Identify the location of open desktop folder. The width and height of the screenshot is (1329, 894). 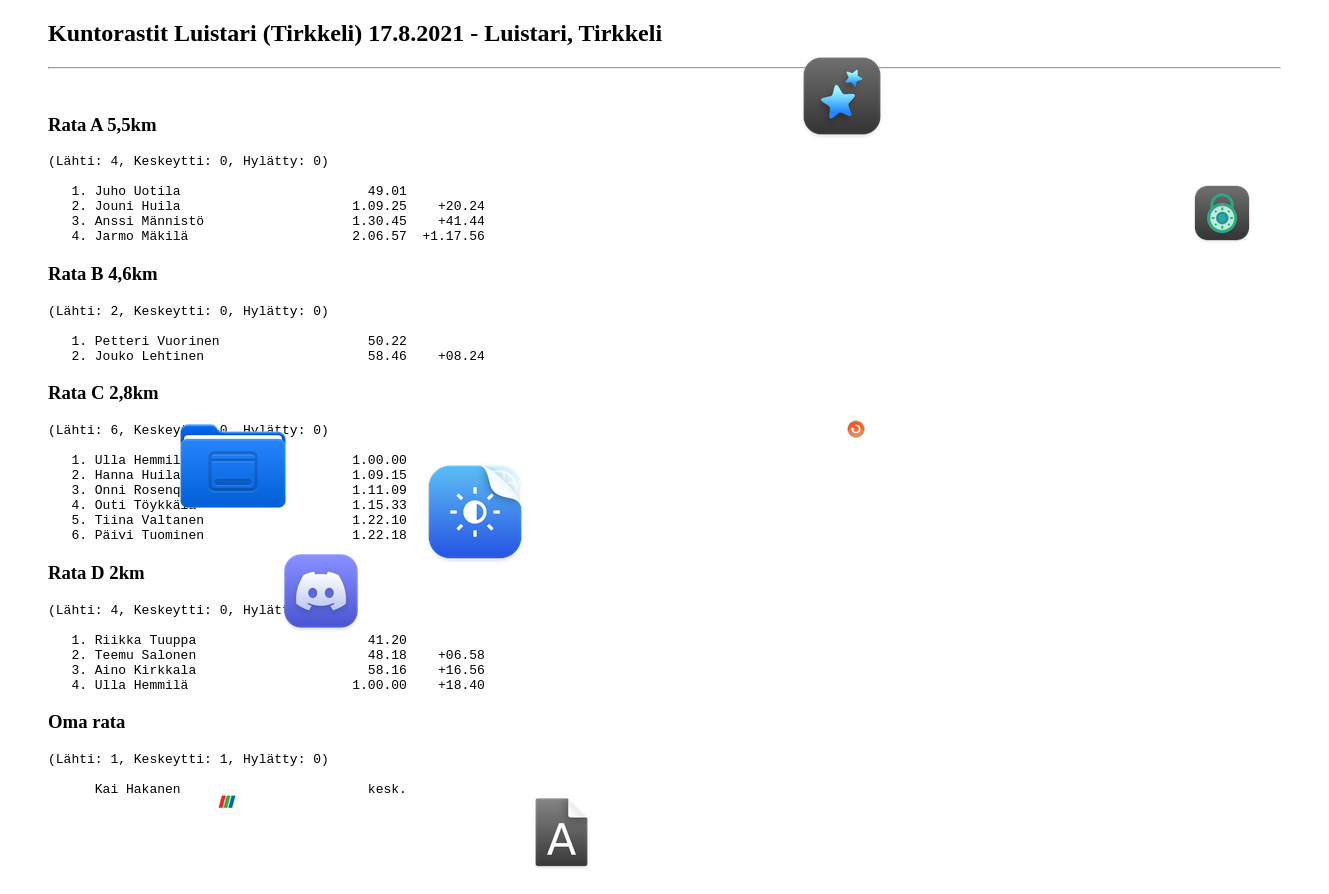
(233, 466).